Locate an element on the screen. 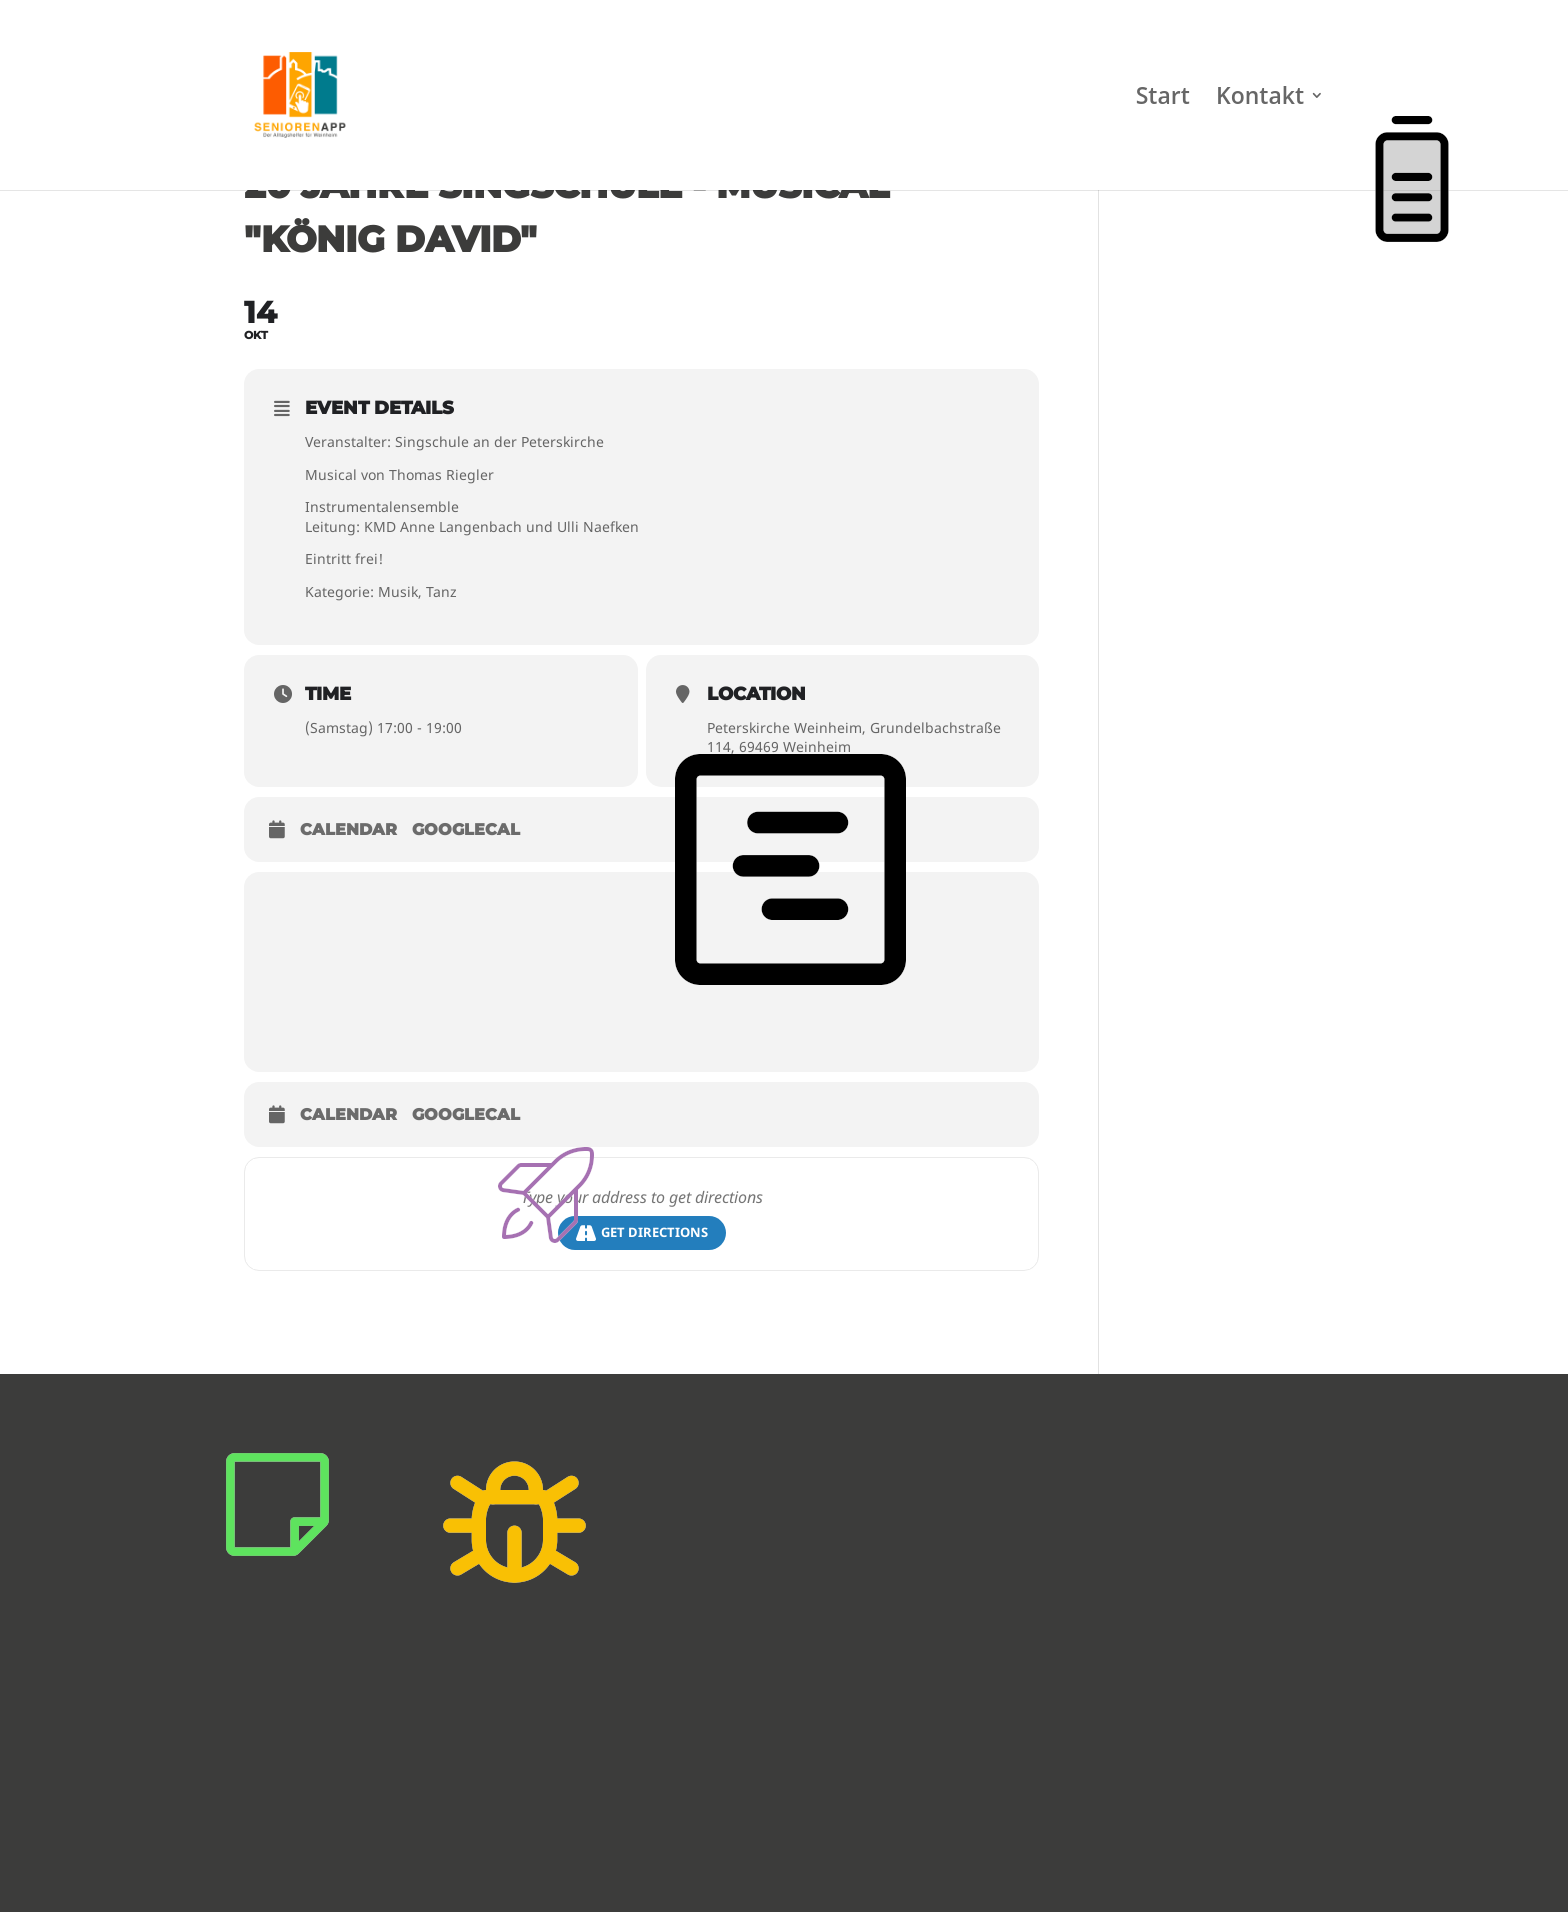 The height and width of the screenshot is (1912, 1568). create a new note is located at coordinates (277, 1504).